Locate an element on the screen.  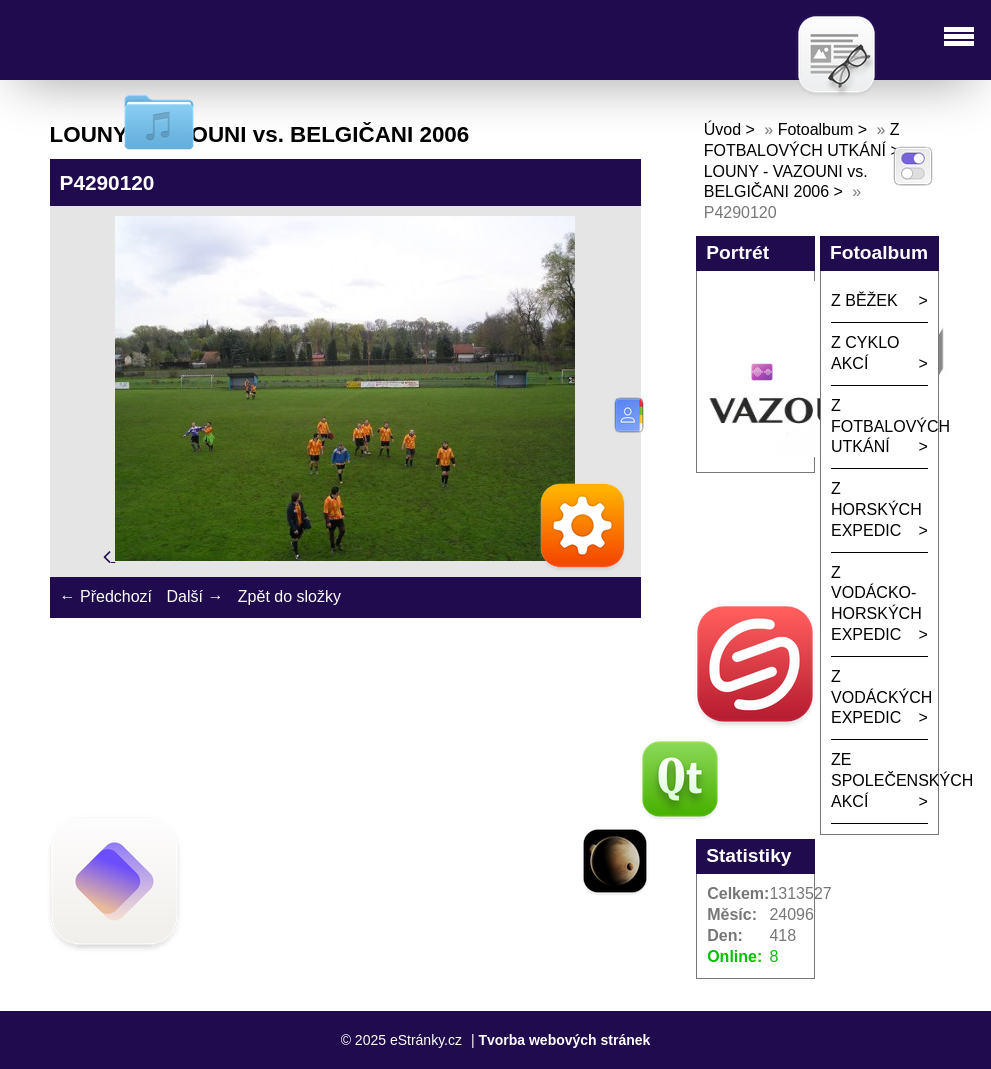
open proton pass password manager is located at coordinates (114, 881).